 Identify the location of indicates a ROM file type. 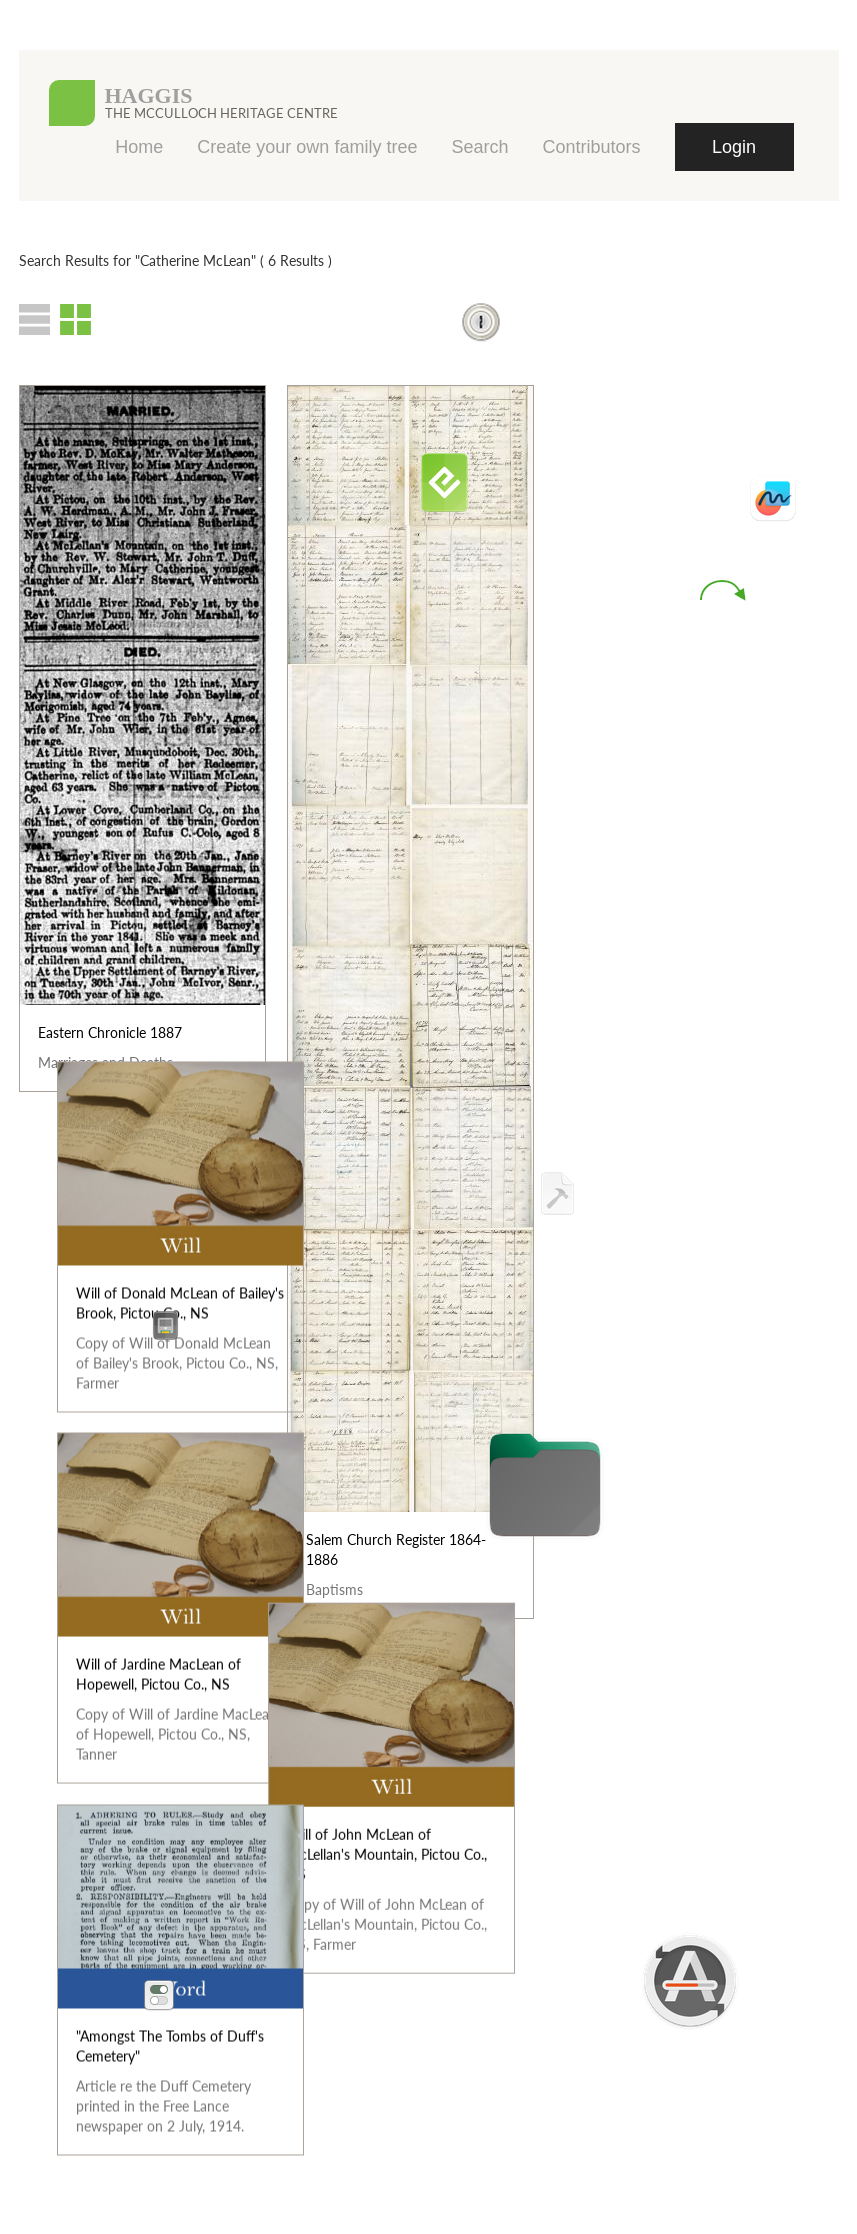
(165, 1325).